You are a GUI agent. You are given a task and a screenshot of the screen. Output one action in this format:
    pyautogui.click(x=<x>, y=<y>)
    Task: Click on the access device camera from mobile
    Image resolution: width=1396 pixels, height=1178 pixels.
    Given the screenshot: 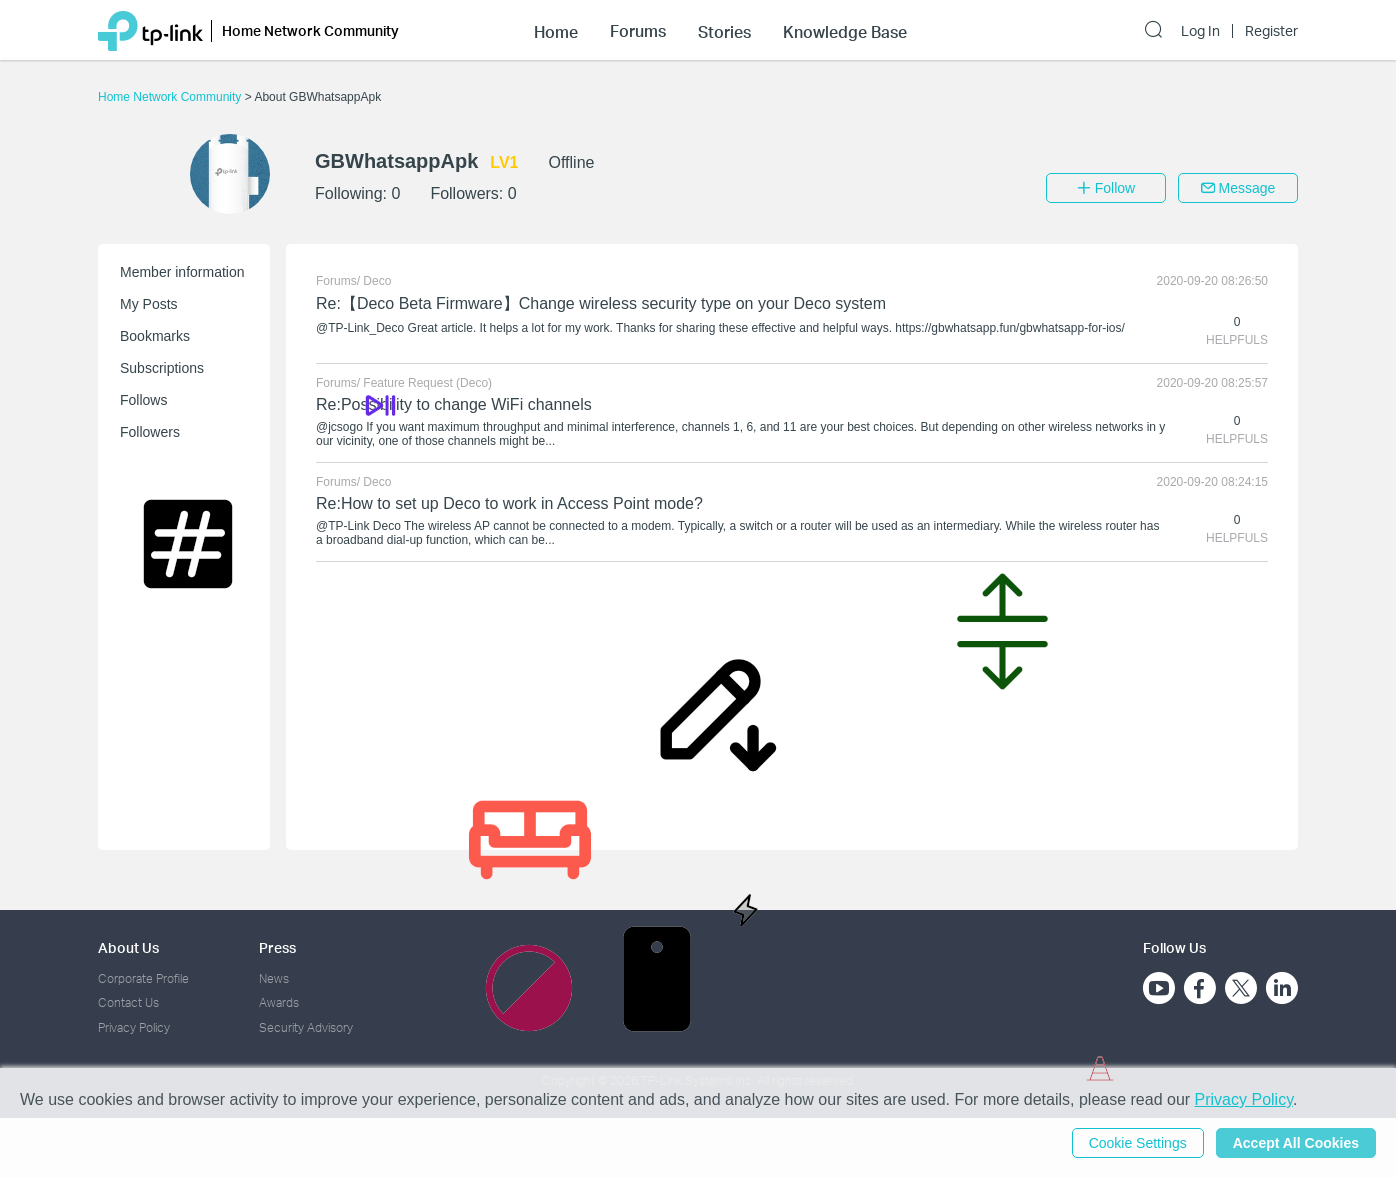 What is the action you would take?
    pyautogui.click(x=657, y=979)
    